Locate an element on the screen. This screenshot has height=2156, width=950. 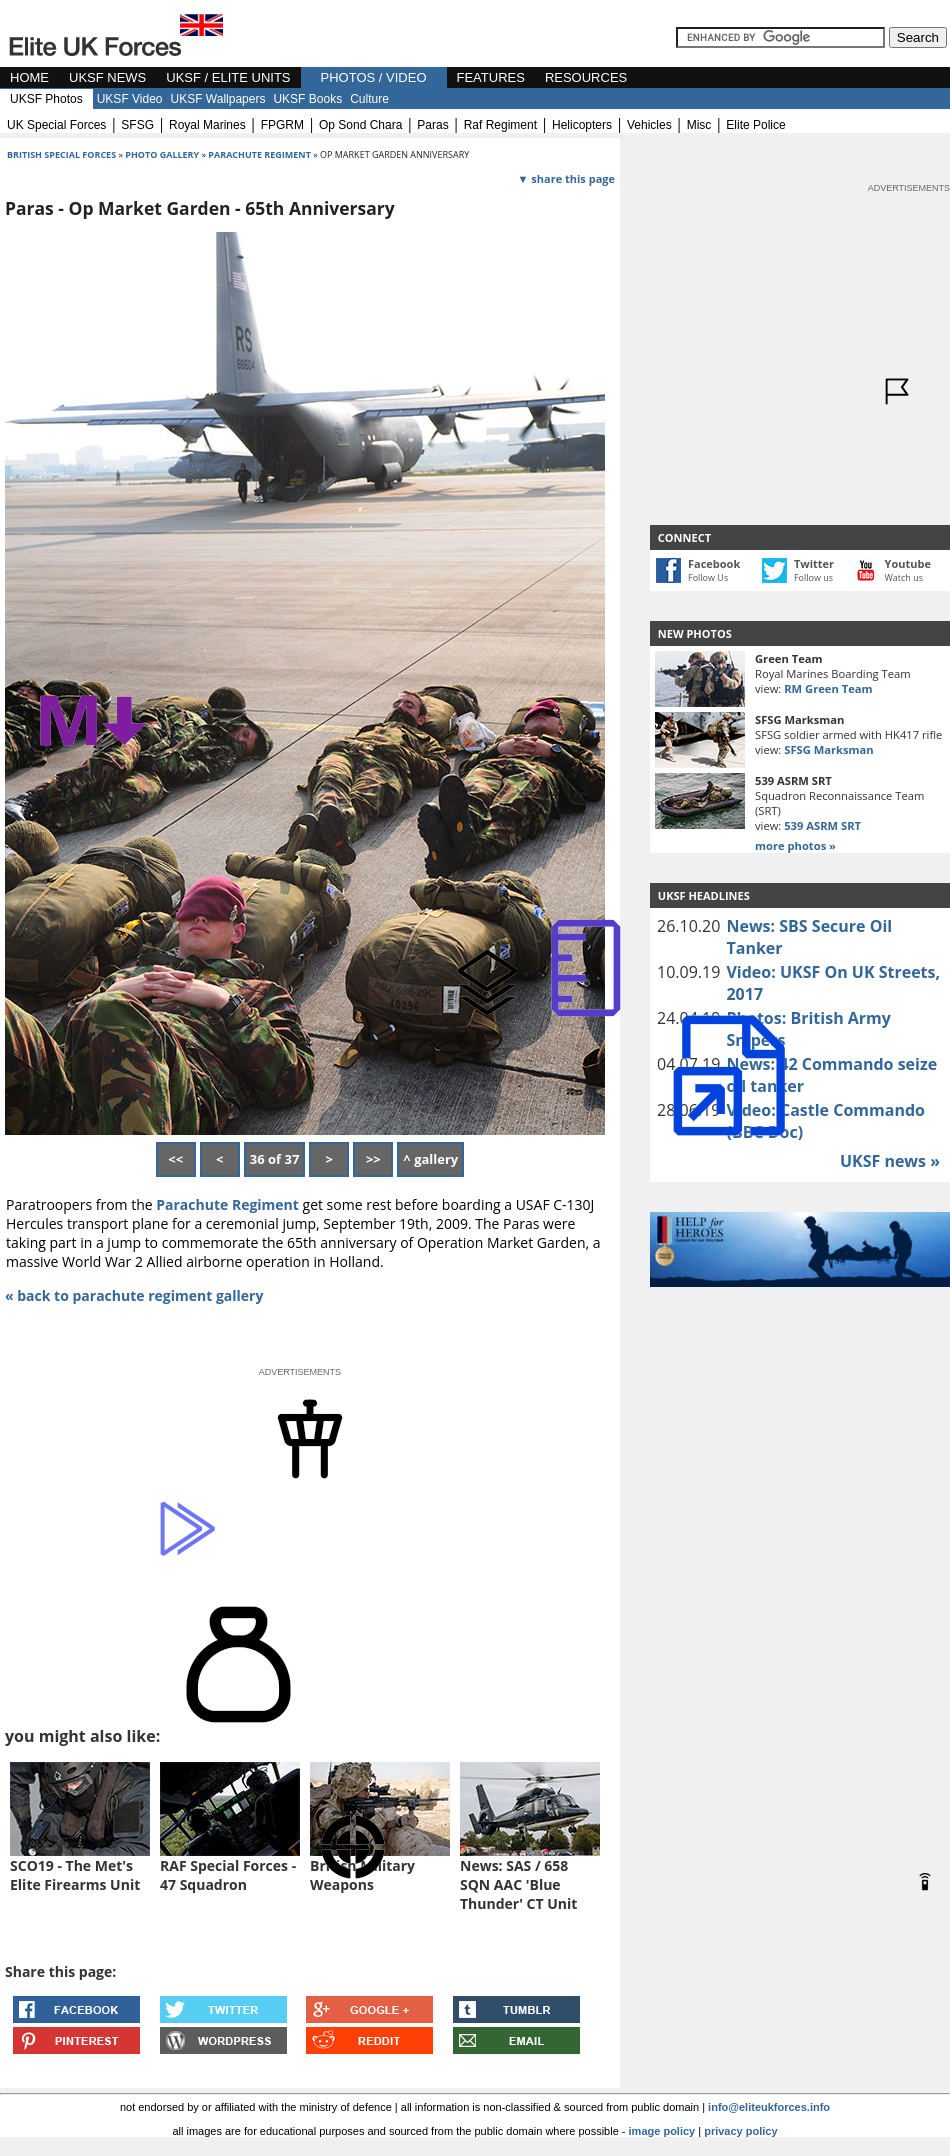
view or edit measurement units is located at coordinates (586, 968).